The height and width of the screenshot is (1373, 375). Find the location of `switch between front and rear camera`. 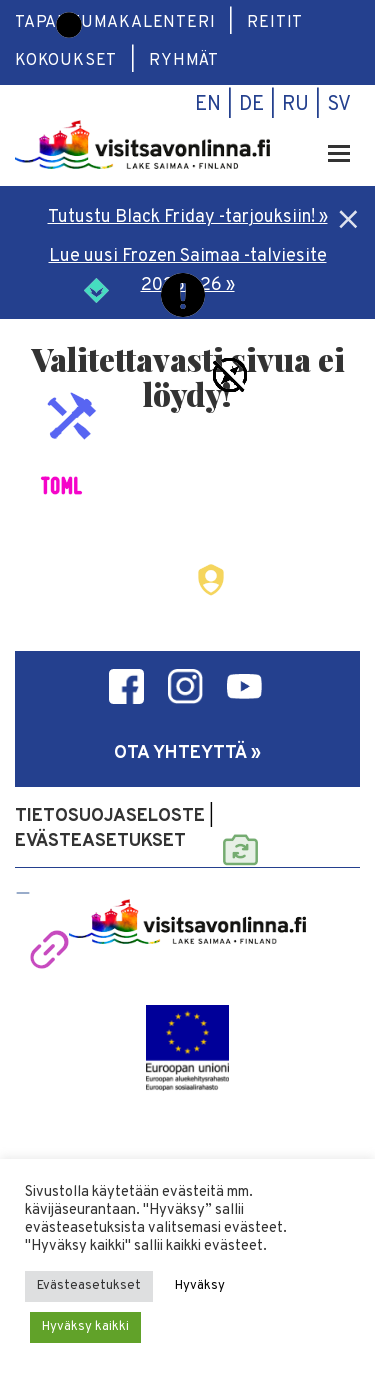

switch between front and rear camera is located at coordinates (240, 850).